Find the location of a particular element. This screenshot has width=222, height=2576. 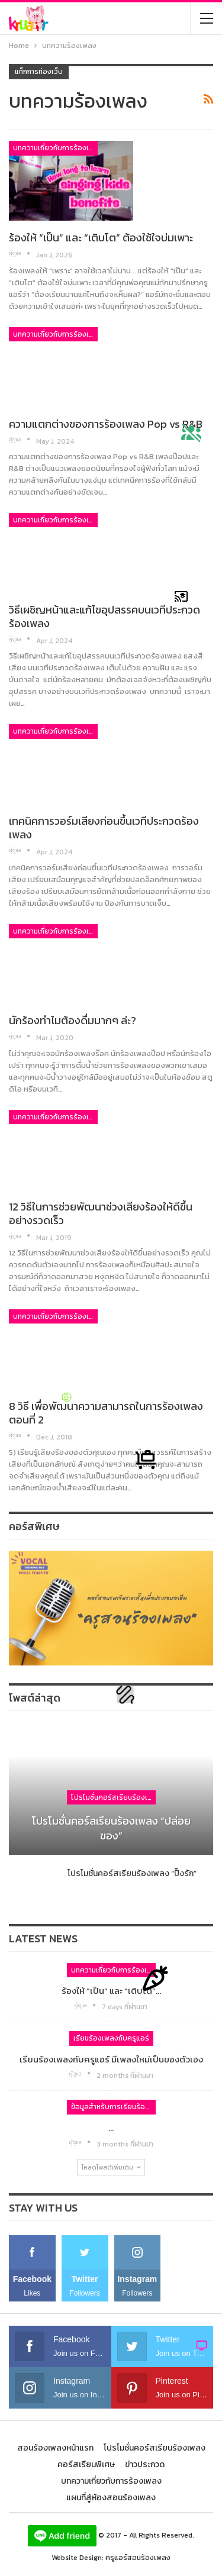

view display settings is located at coordinates (201, 2345).